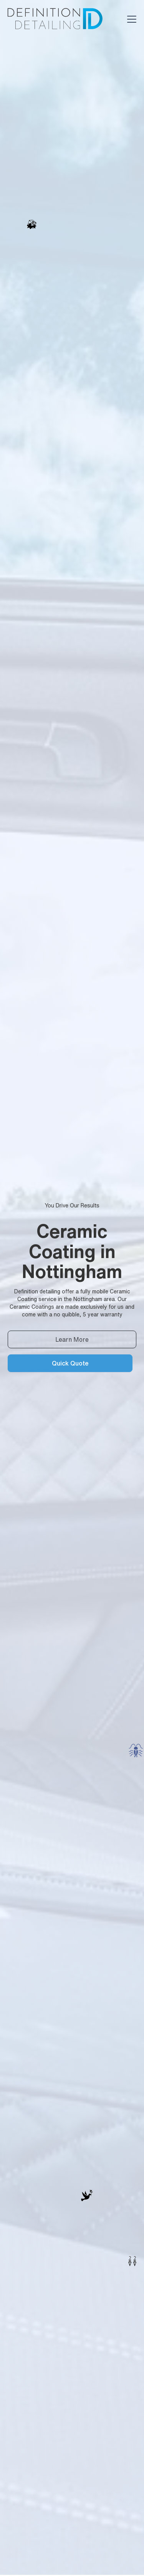  What do you see at coordinates (87, 2195) in the screenshot?
I see `indicates peace or harmony theme` at bounding box center [87, 2195].